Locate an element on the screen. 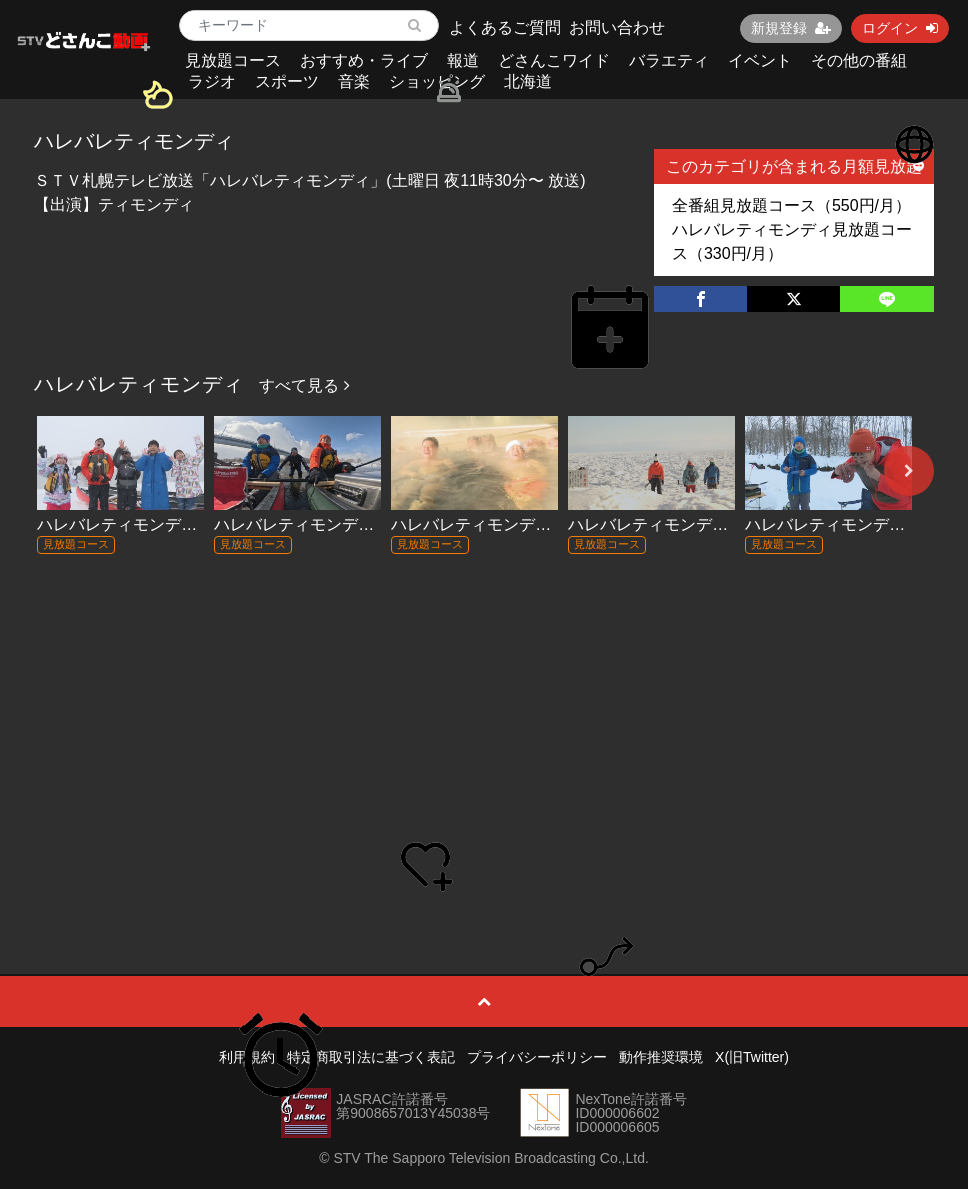 The image size is (968, 1189). view 360-degree panorama is located at coordinates (914, 144).